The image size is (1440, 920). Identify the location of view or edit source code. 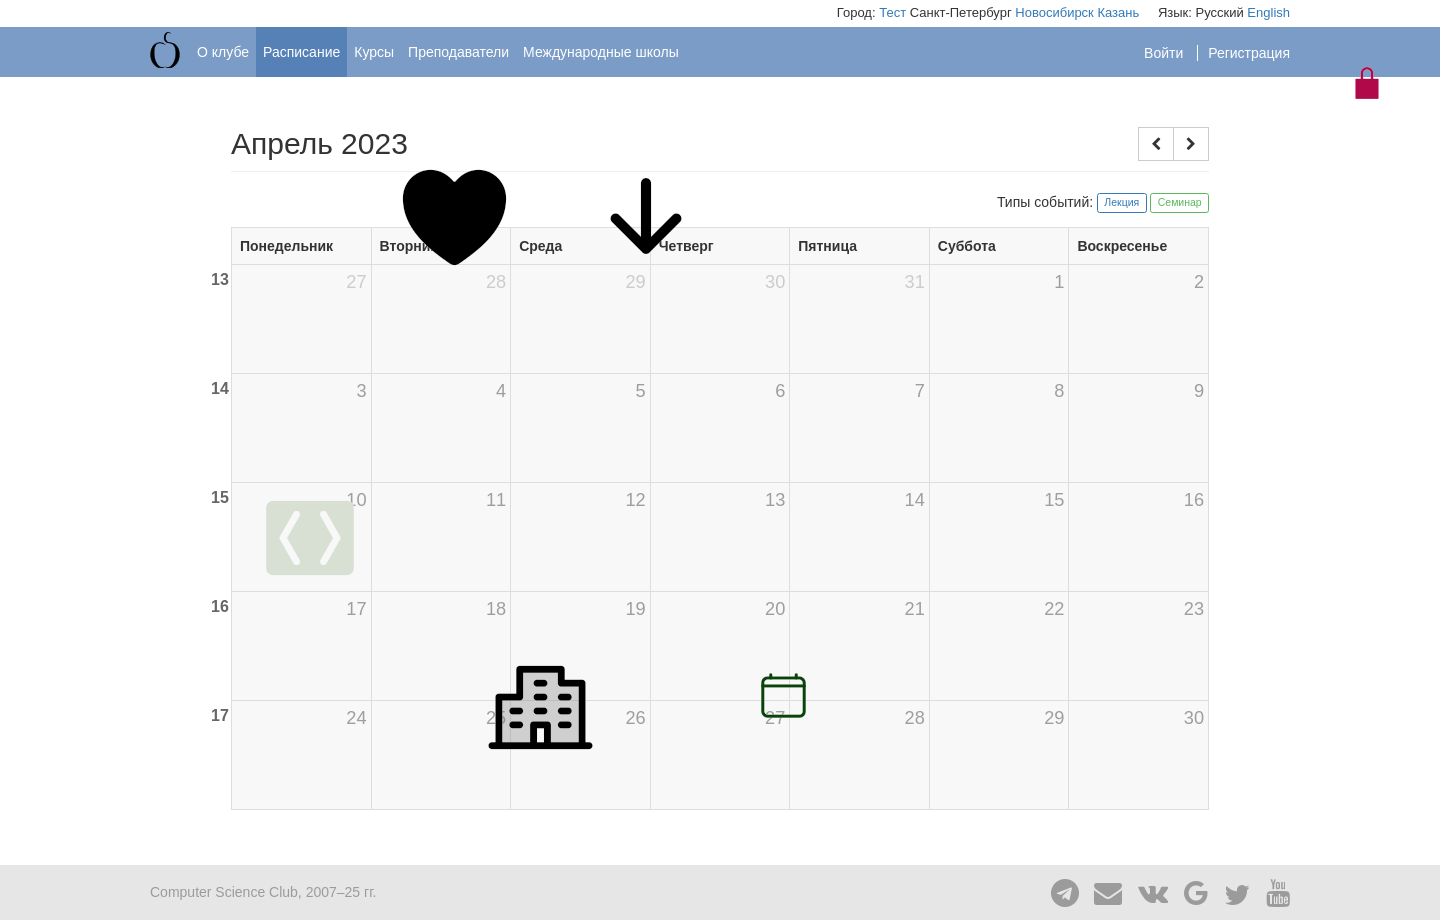
(310, 538).